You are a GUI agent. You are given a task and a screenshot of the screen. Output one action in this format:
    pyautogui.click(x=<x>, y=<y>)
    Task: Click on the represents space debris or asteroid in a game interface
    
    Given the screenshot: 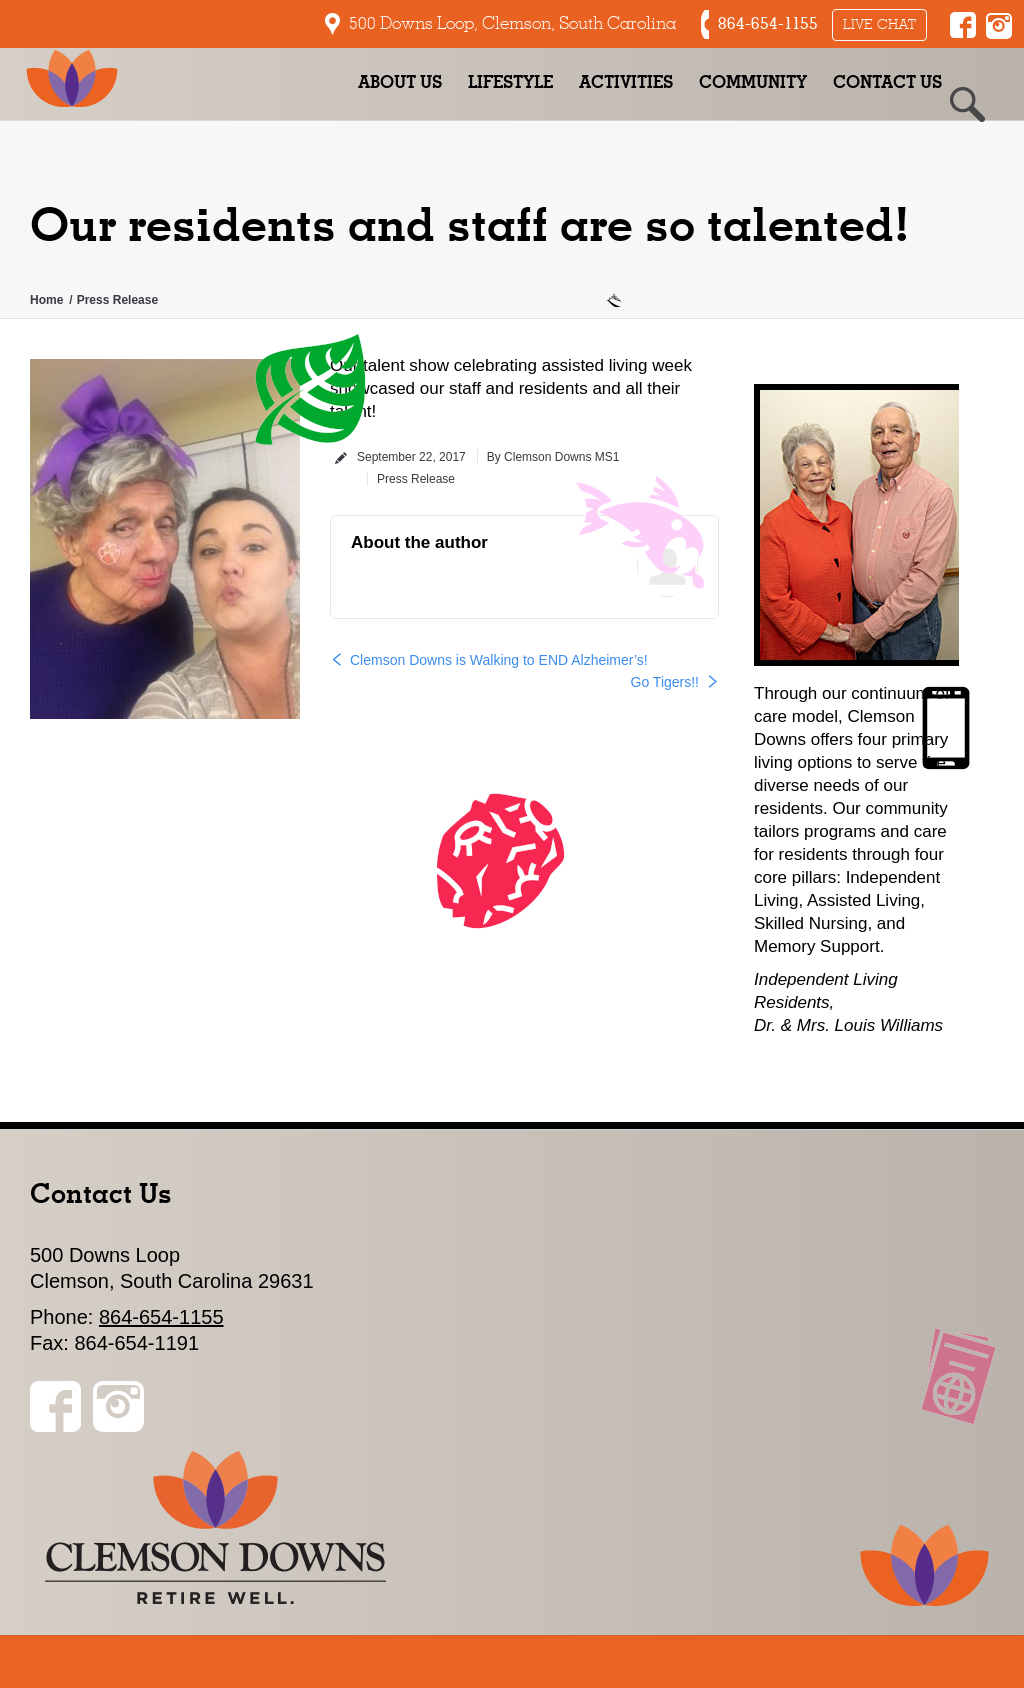 What is the action you would take?
    pyautogui.click(x=496, y=859)
    